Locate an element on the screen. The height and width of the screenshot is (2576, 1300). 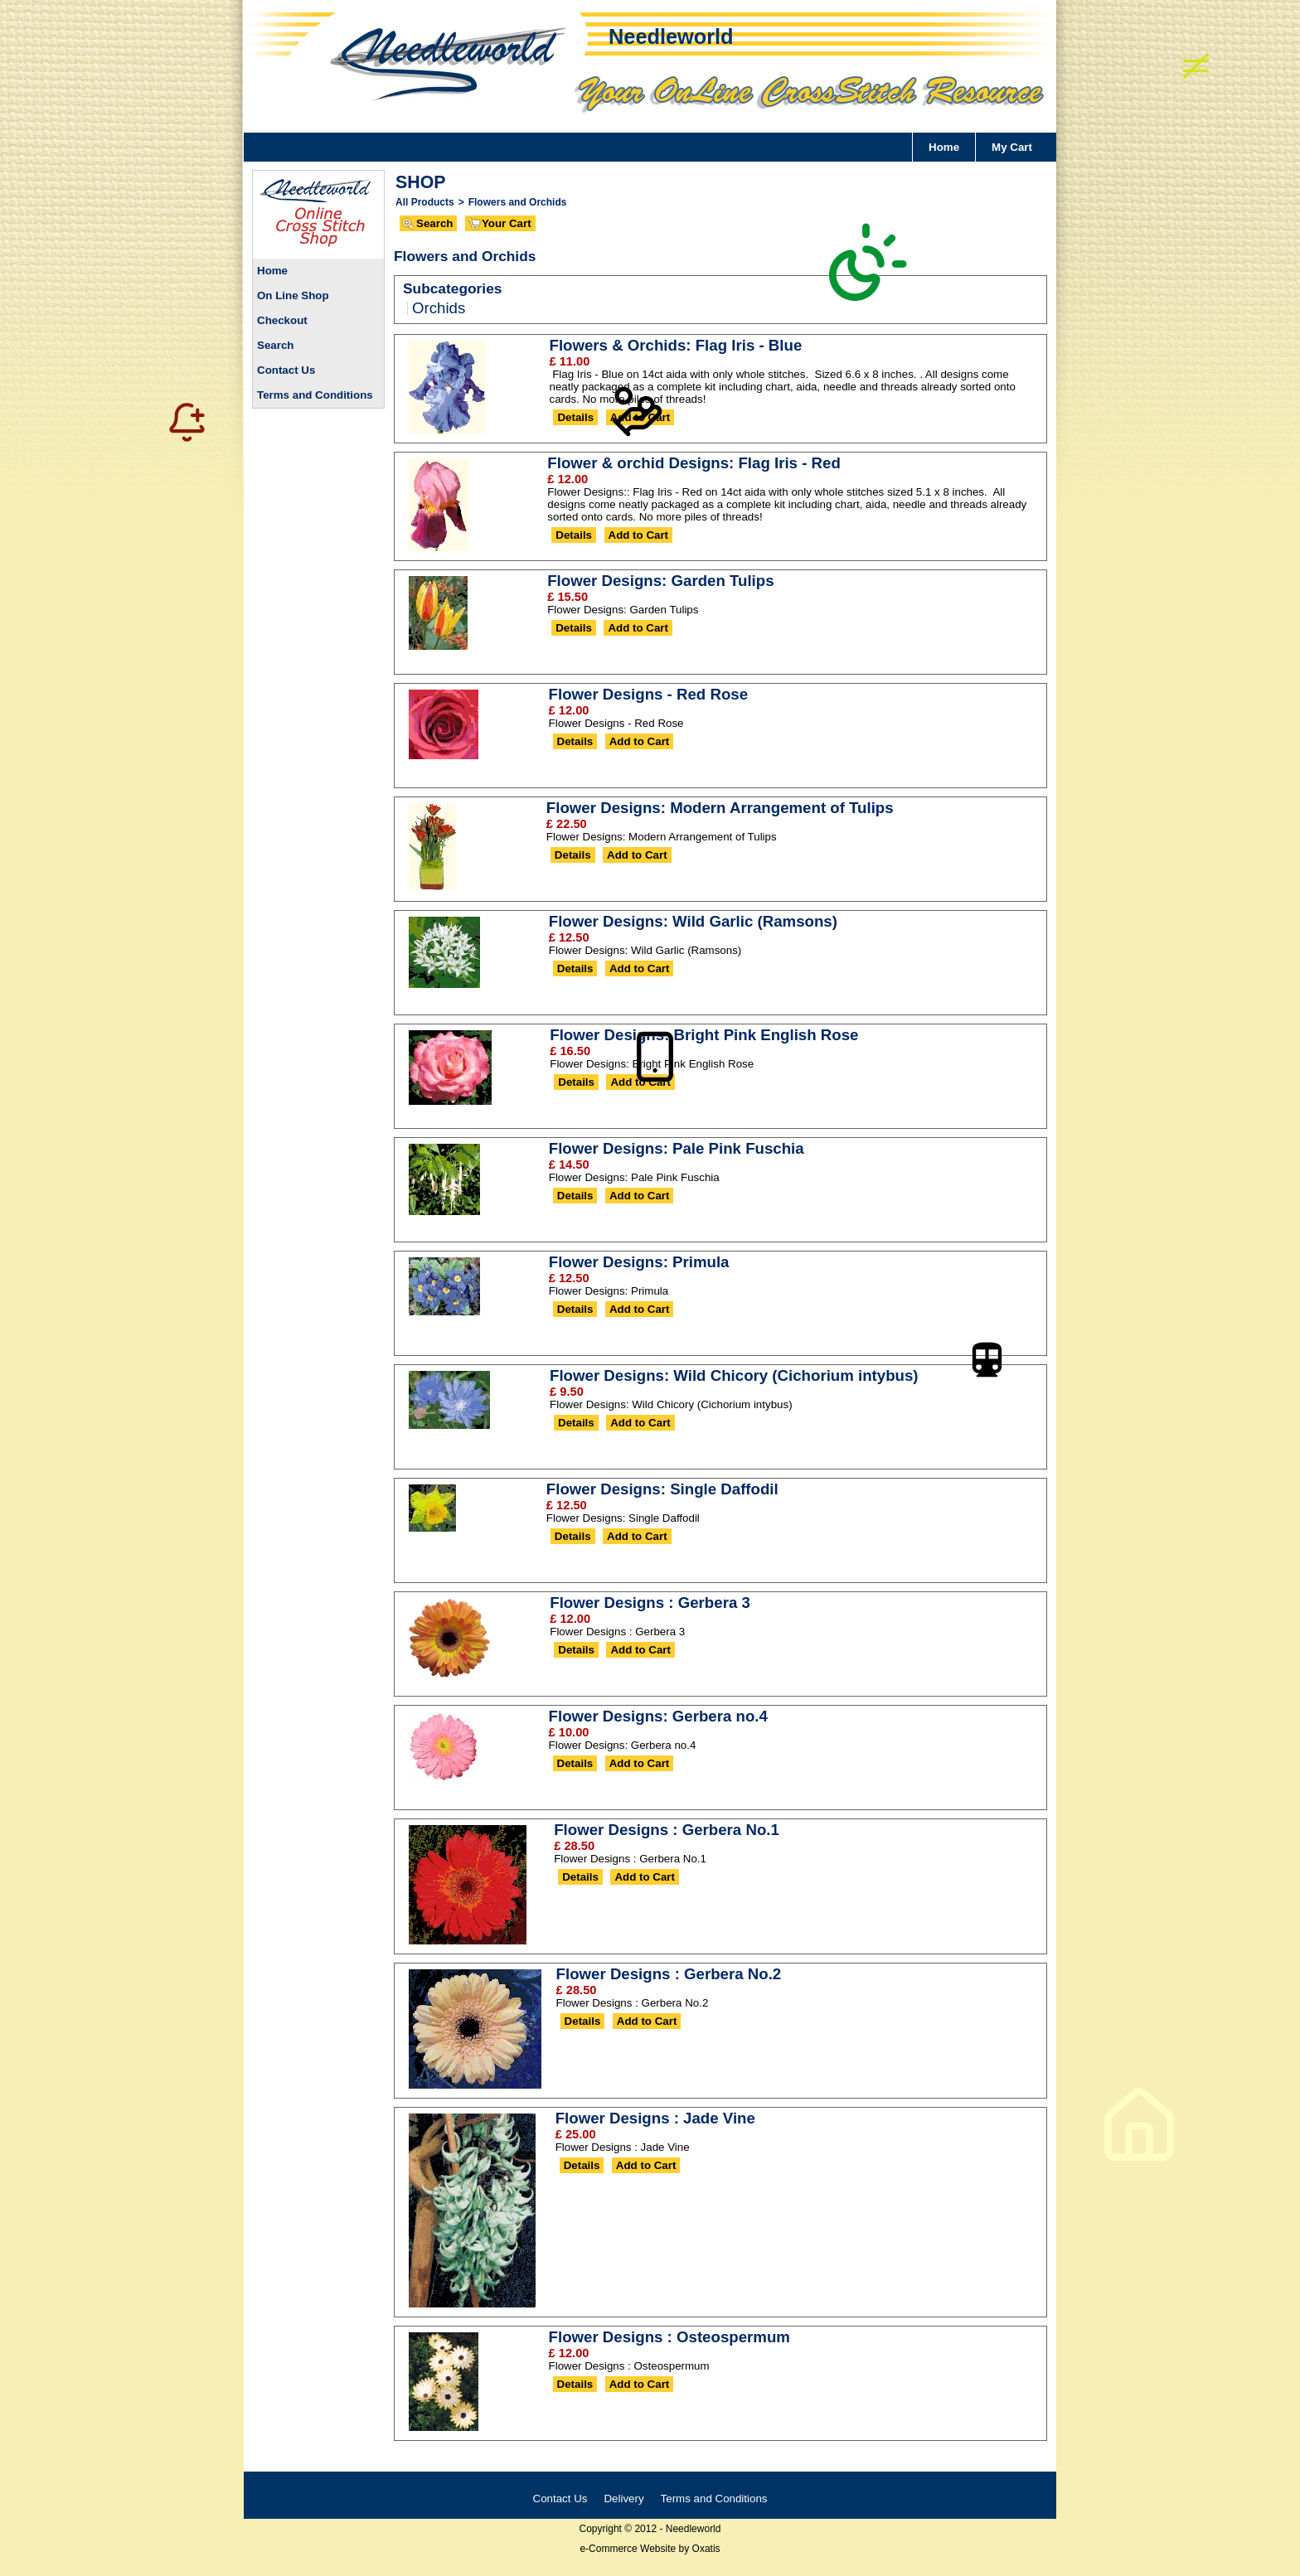
navigate to home screen is located at coordinates (1139, 2126).